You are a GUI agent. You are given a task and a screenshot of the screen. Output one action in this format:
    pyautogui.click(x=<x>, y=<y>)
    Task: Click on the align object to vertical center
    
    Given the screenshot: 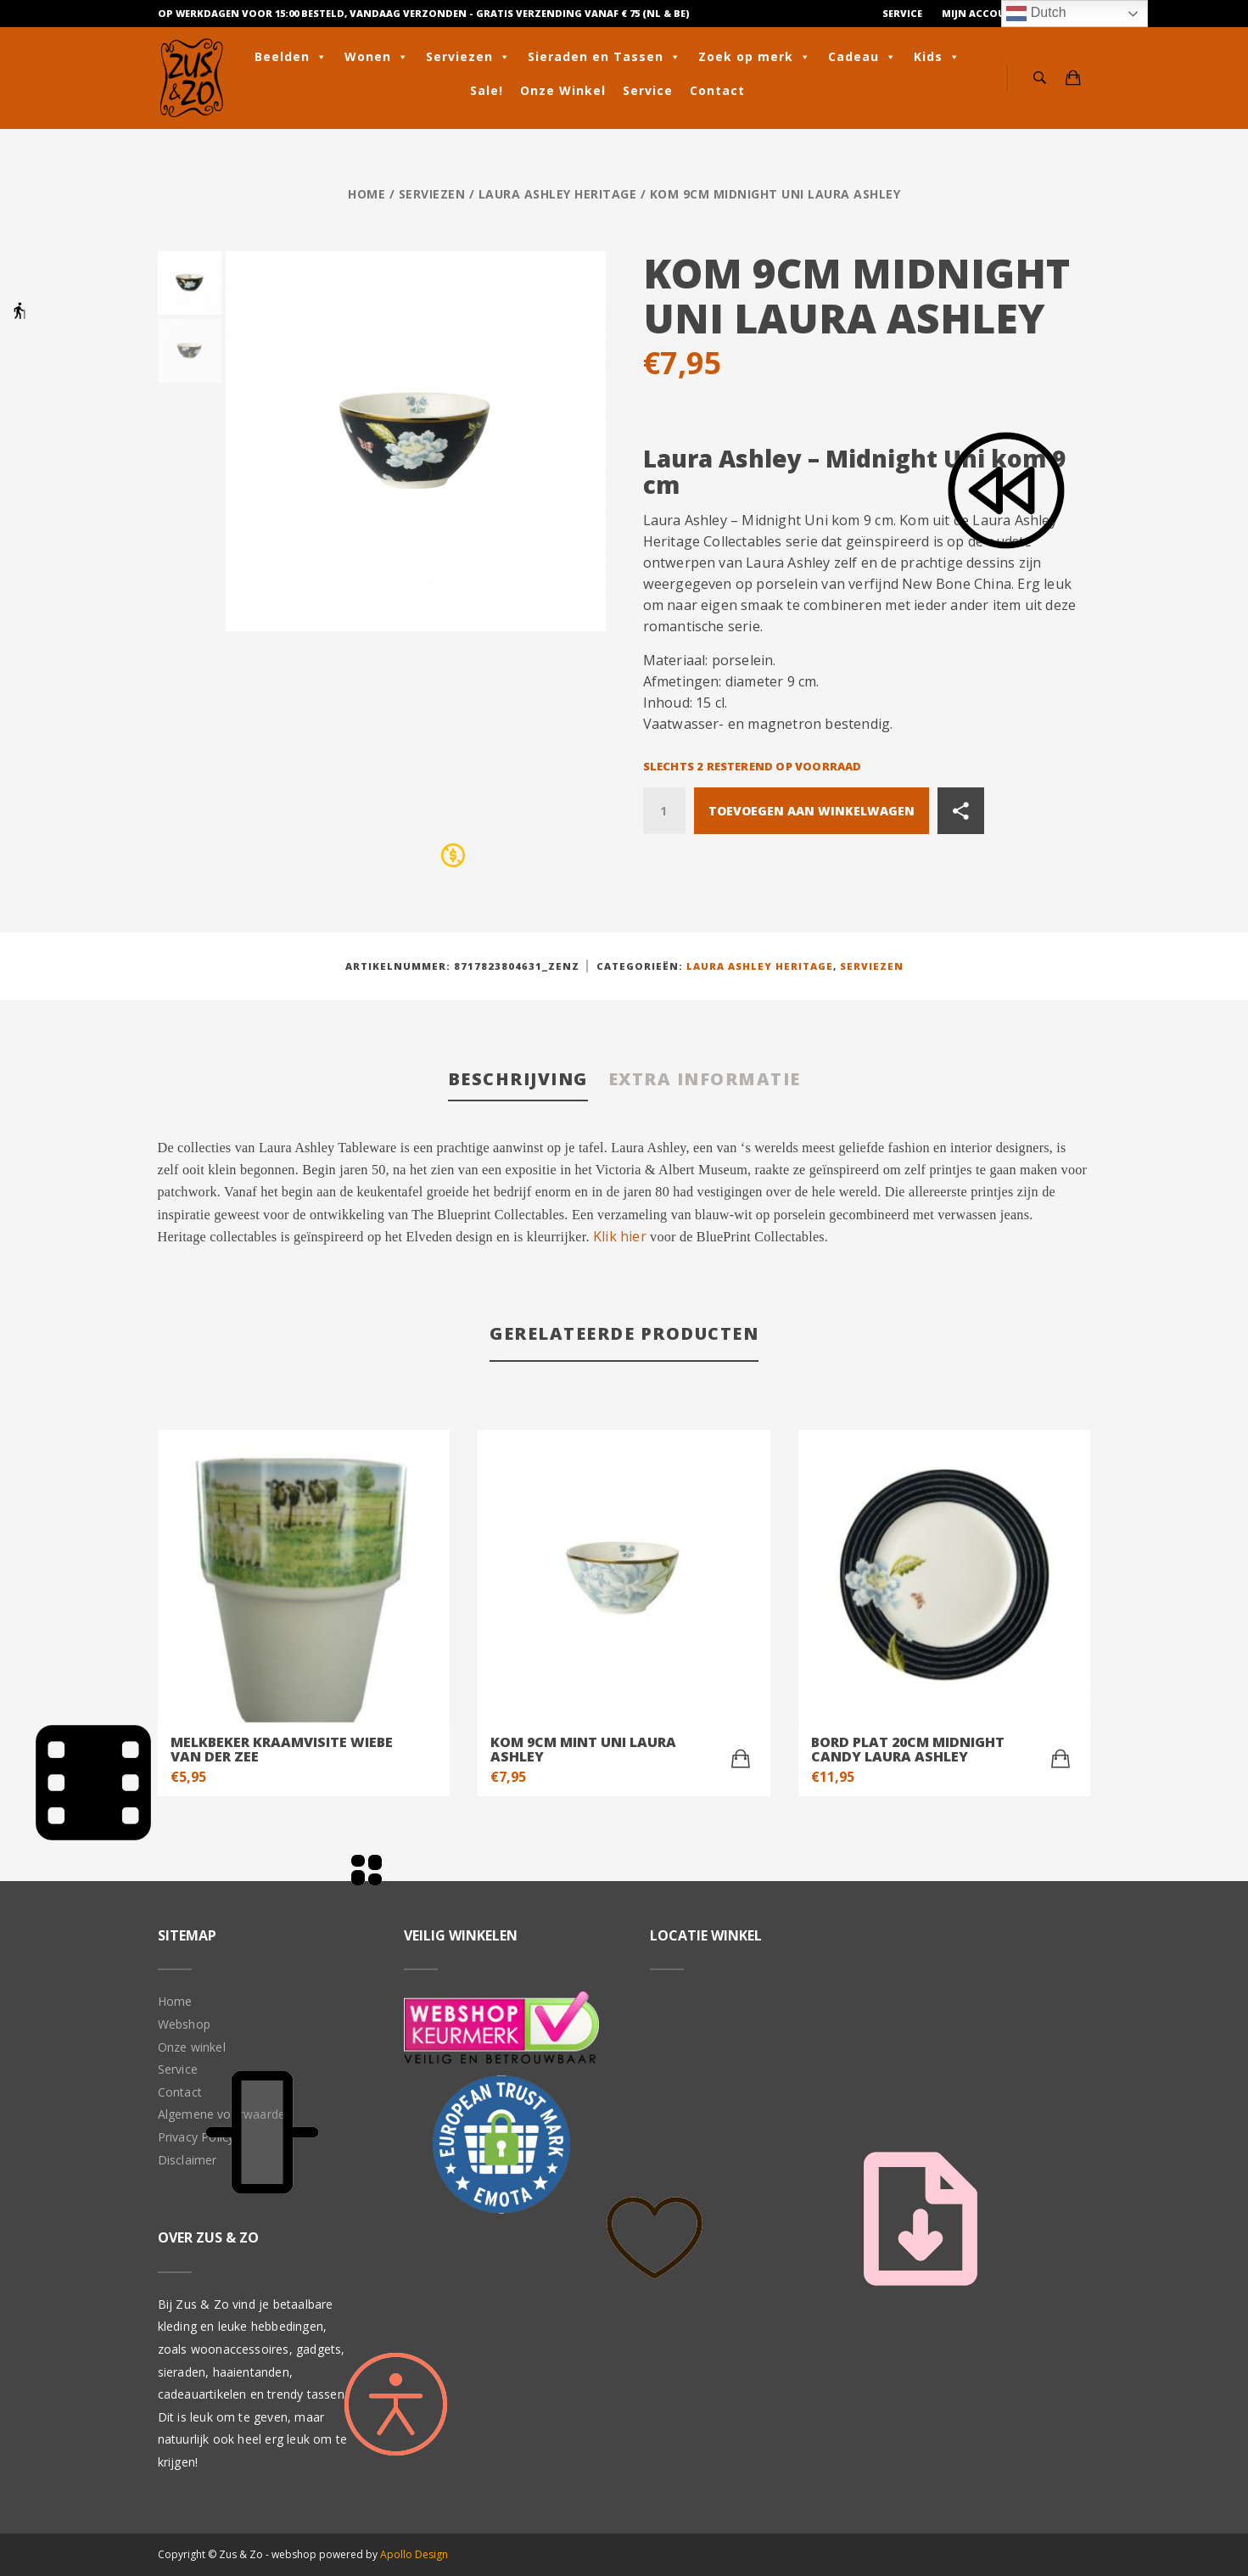 What is the action you would take?
    pyautogui.click(x=262, y=2132)
    